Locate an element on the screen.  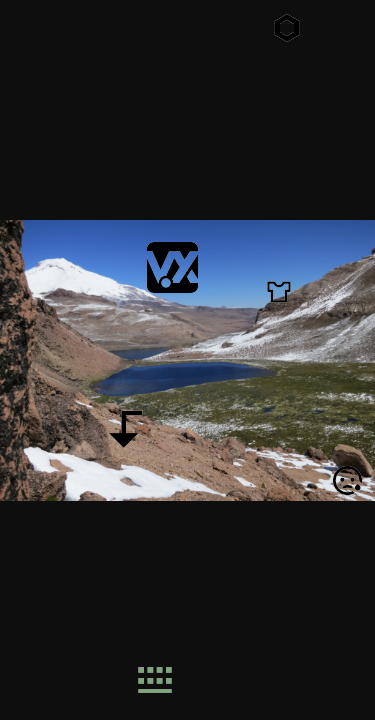
Chainlink blockchain oracle network logo is located at coordinates (287, 28).